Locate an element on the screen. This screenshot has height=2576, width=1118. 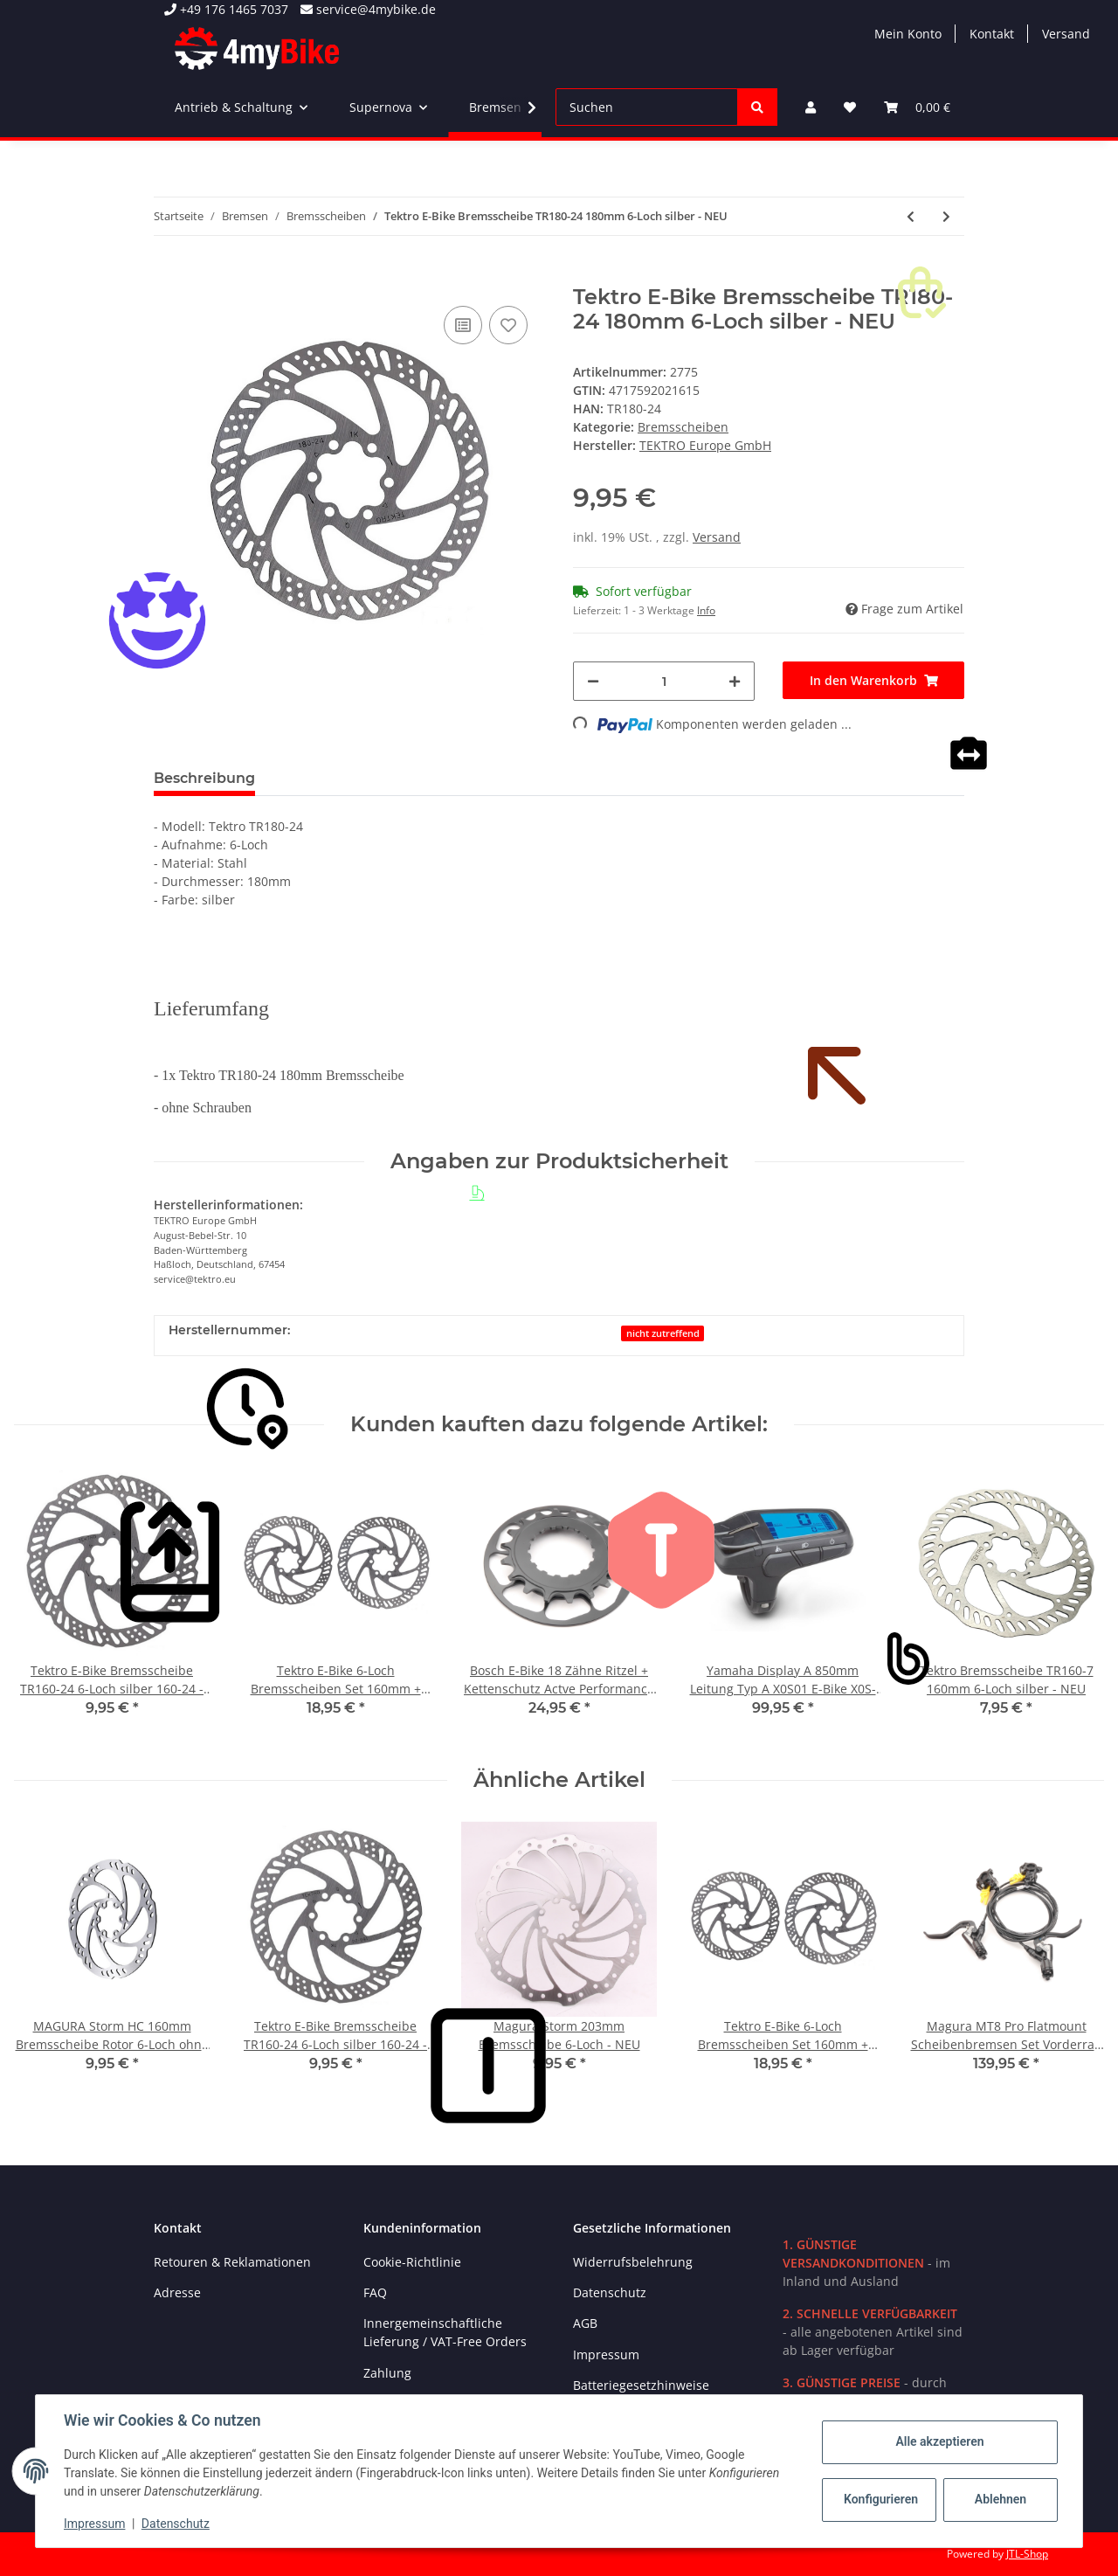
text or typography tool is located at coordinates (661, 1550).